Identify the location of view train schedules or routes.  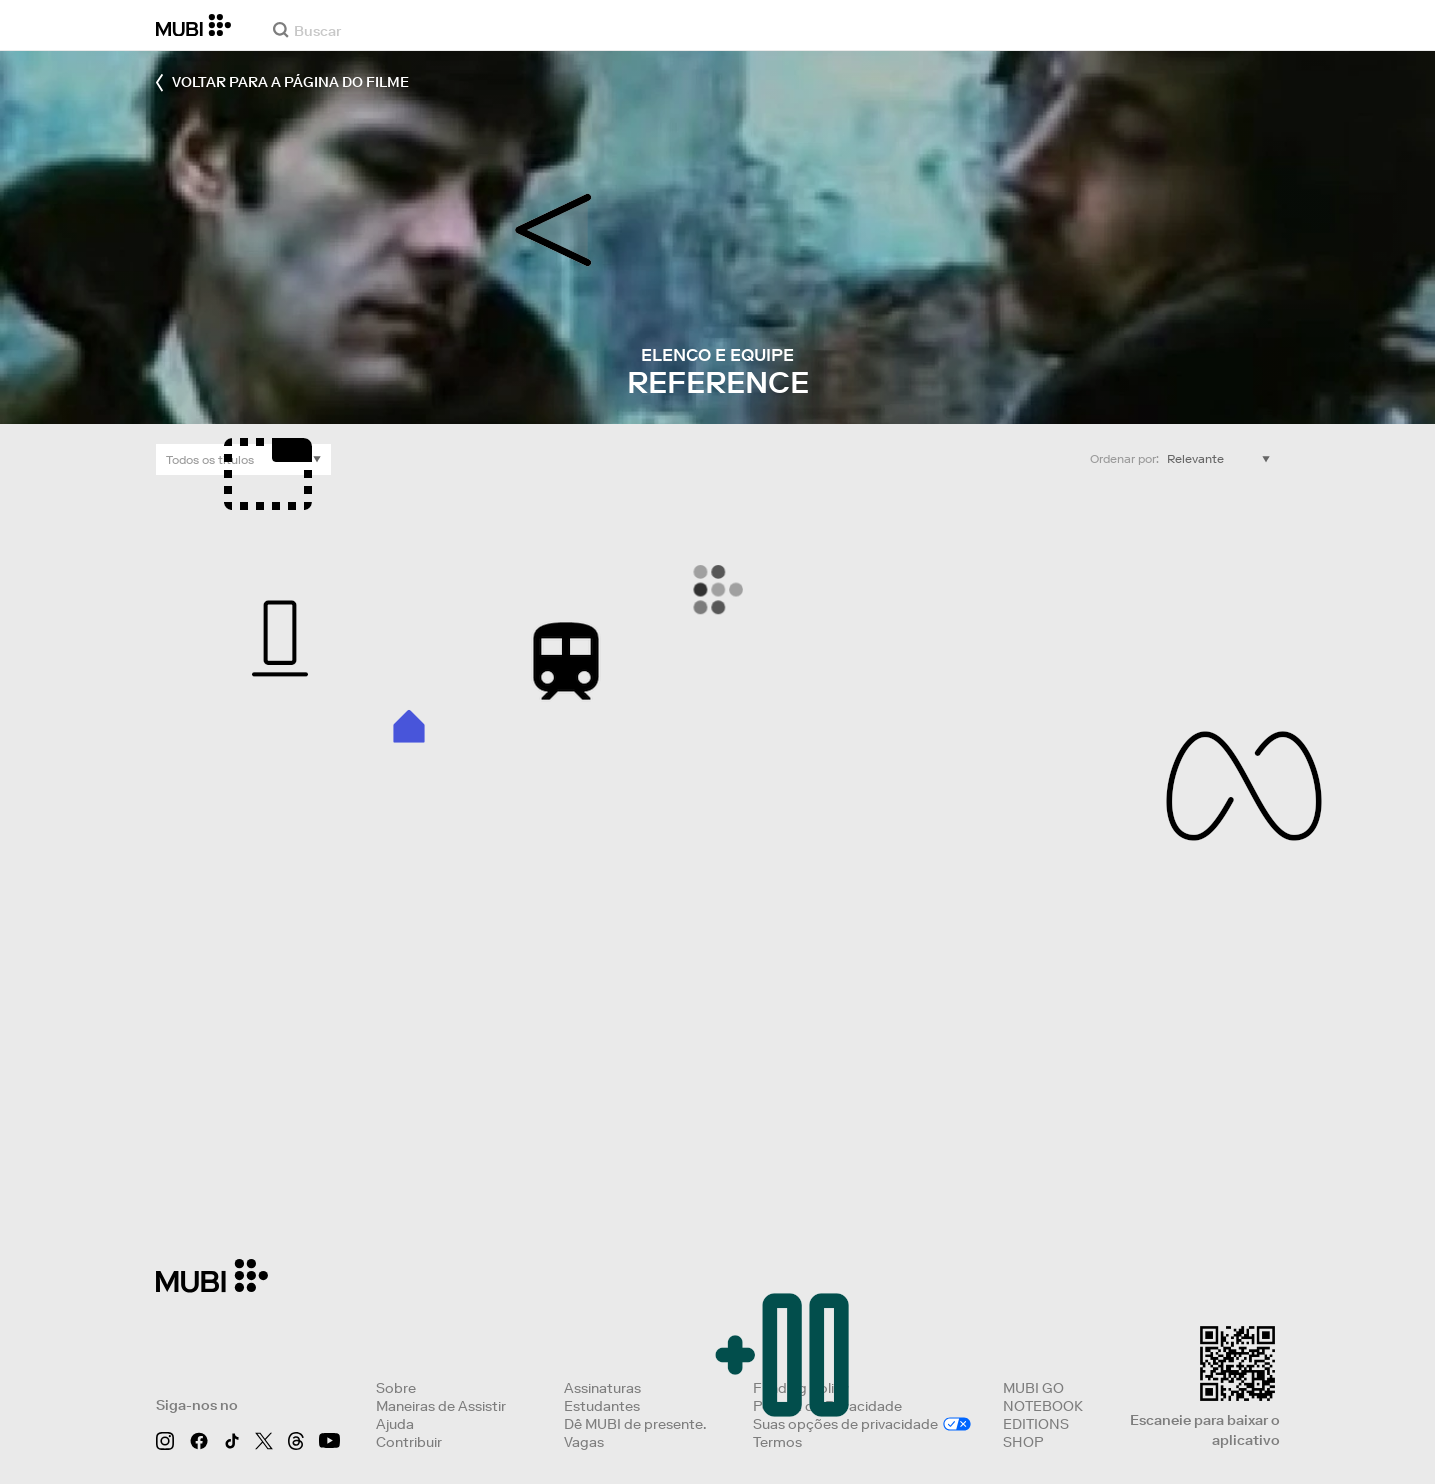
(566, 663).